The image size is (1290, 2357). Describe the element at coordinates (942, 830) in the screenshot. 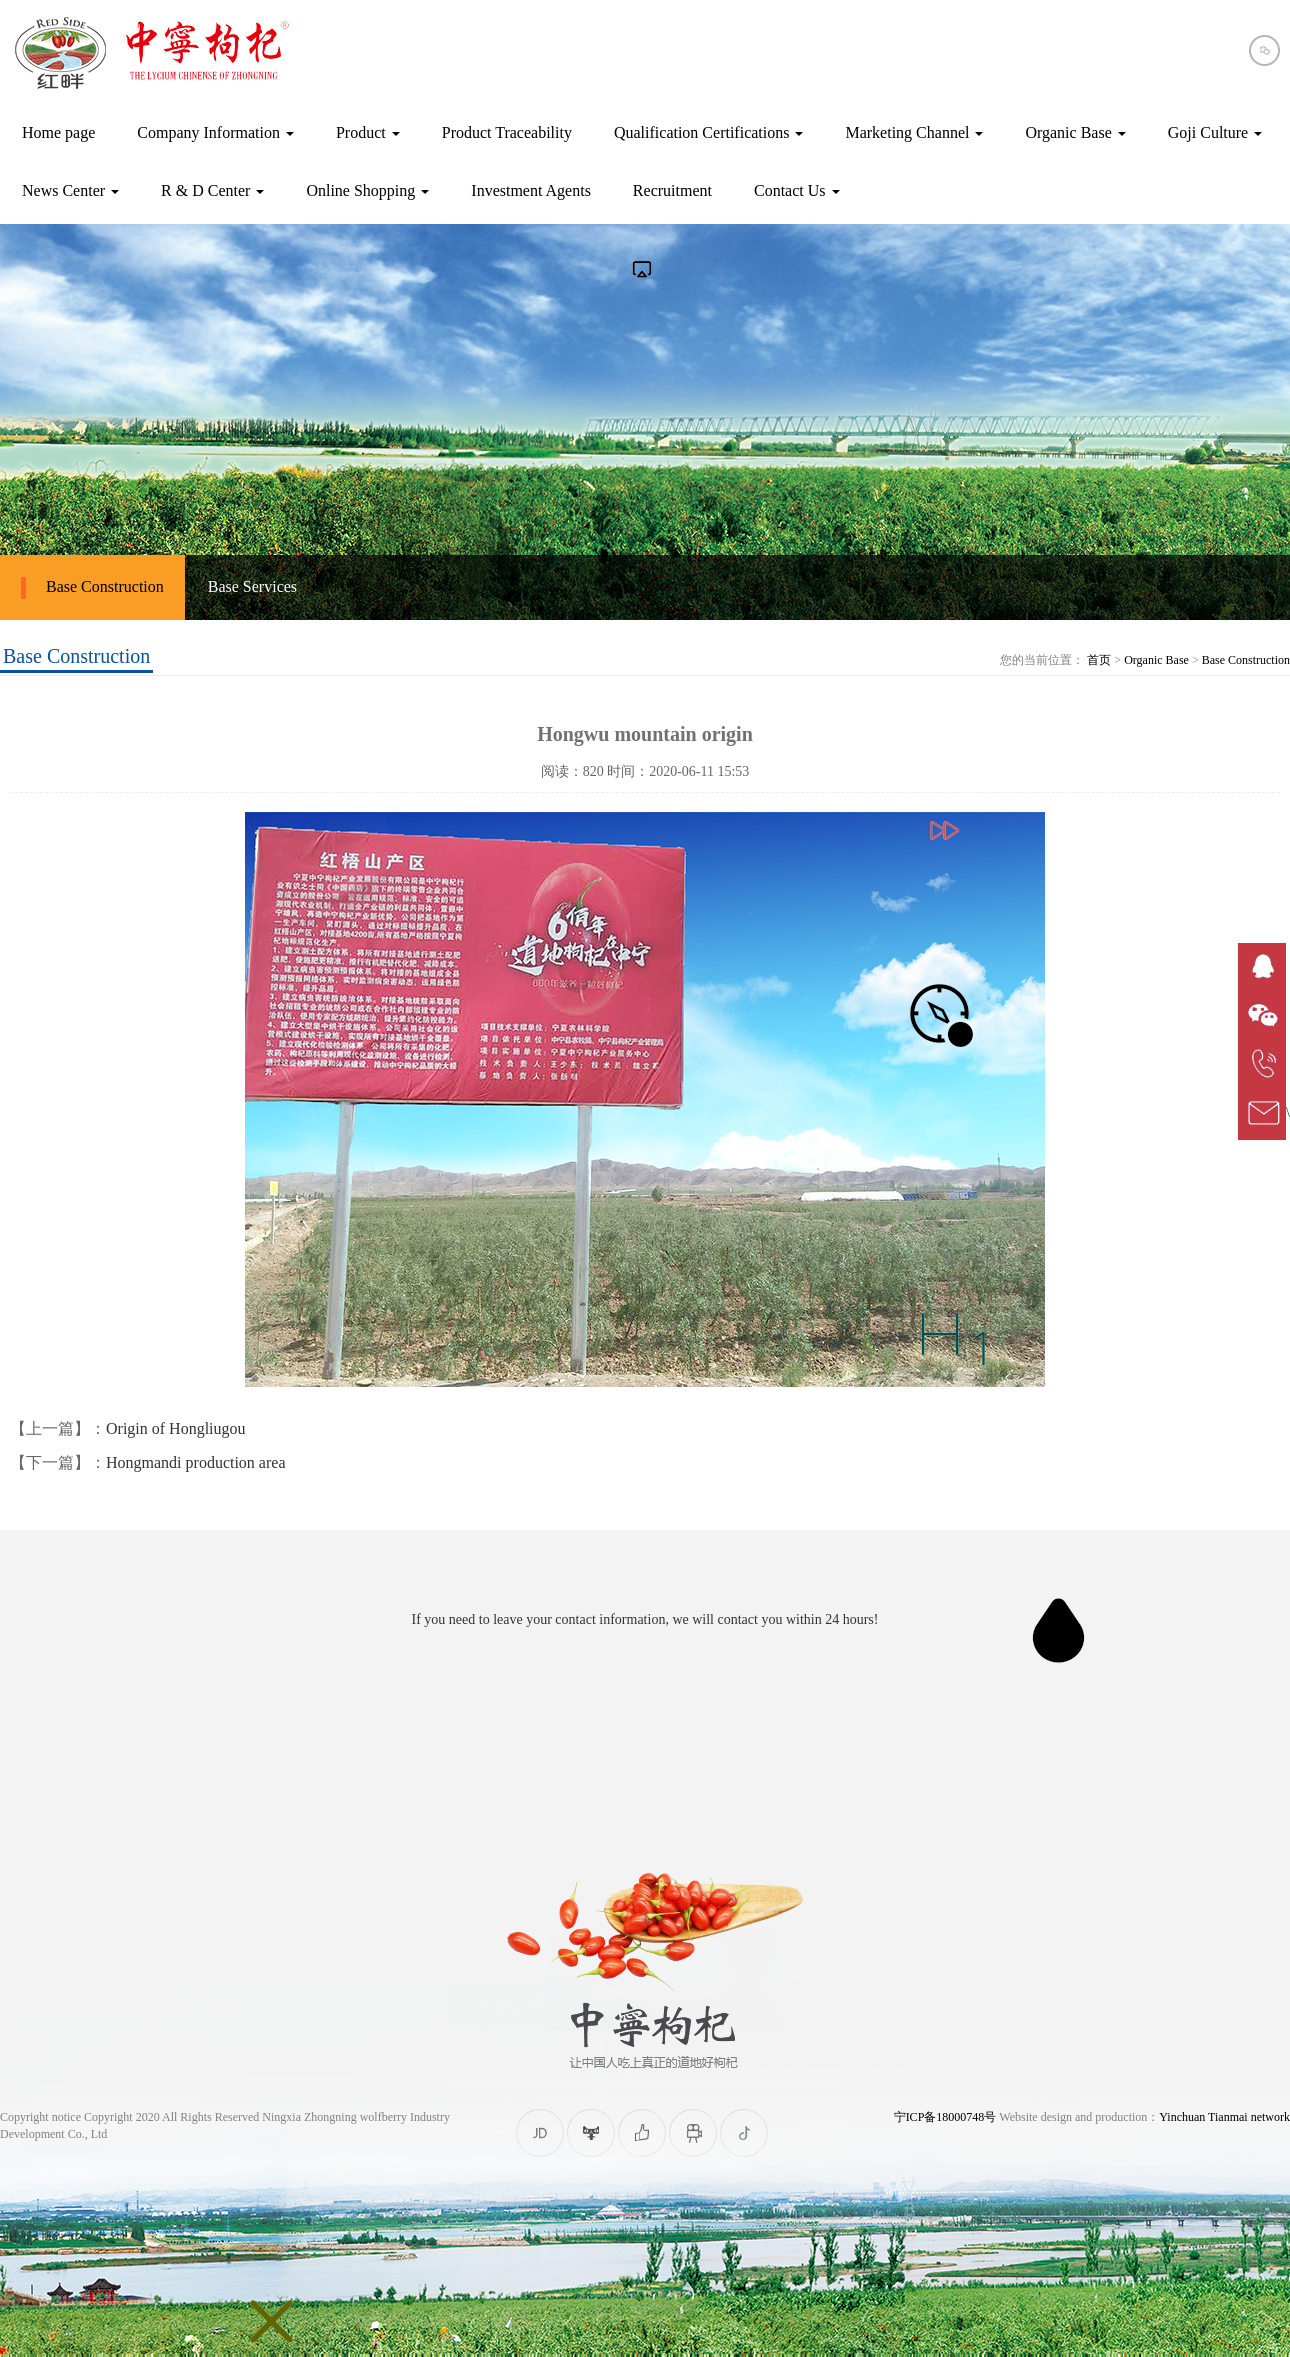

I see `skip forward in media playback` at that location.